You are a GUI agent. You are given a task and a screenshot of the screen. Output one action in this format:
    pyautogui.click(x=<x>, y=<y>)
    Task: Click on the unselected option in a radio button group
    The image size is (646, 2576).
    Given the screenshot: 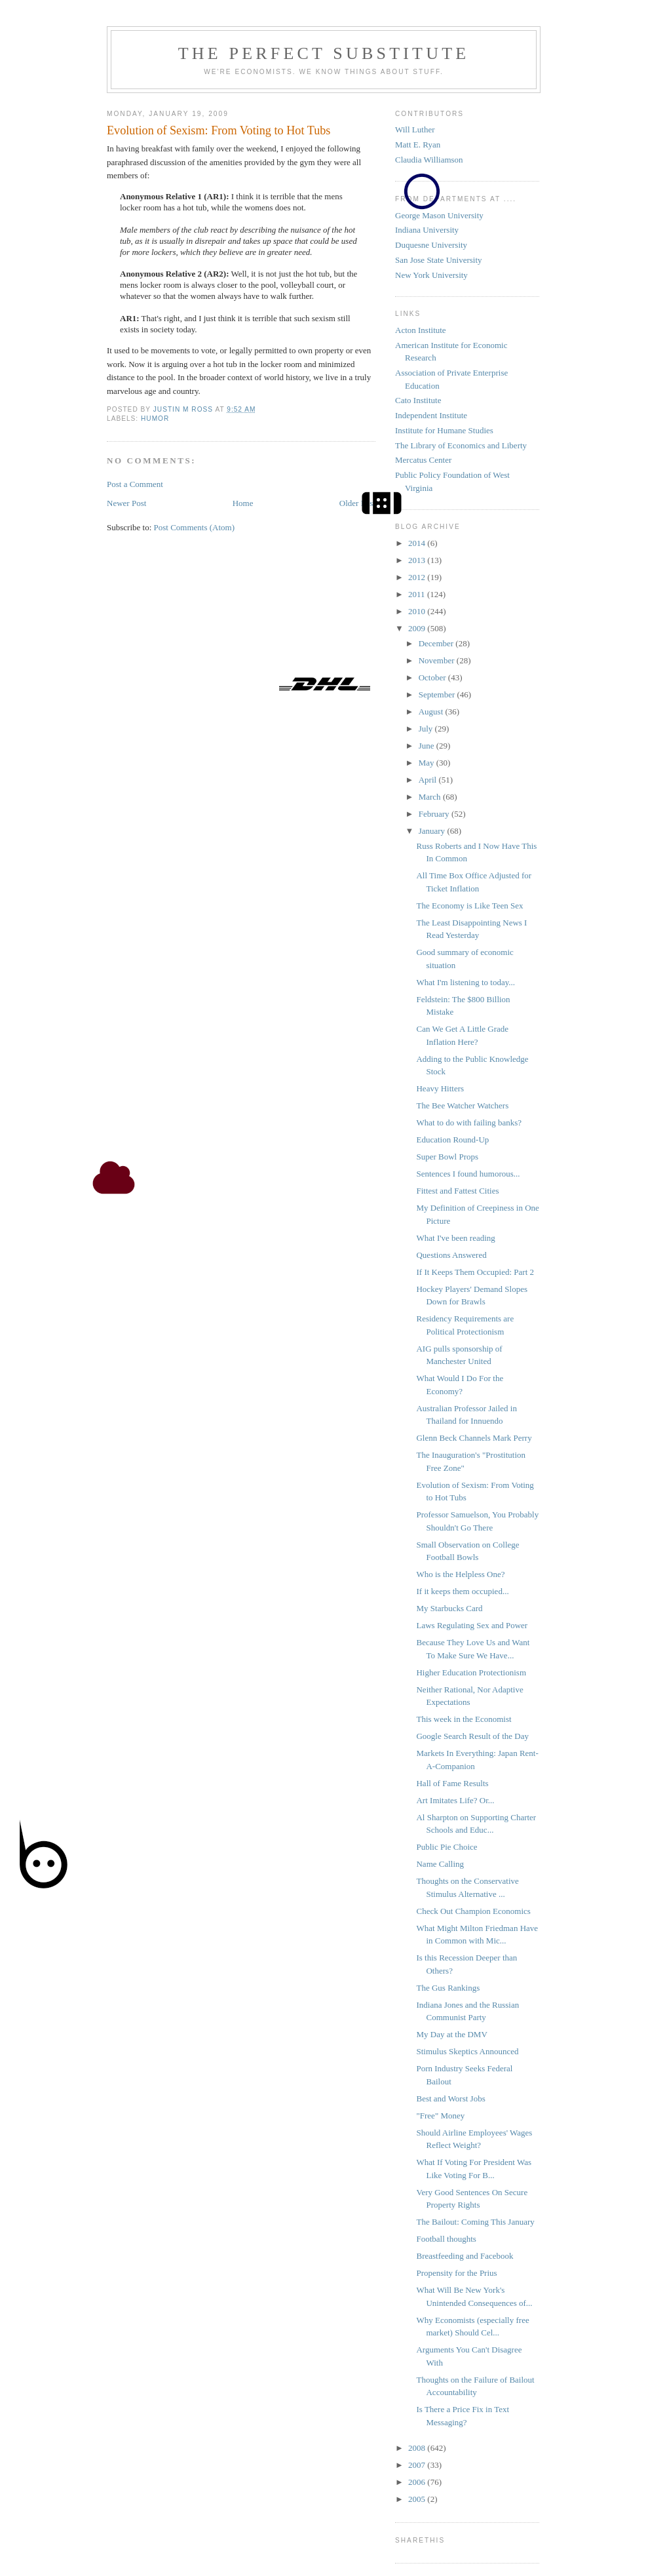 What is the action you would take?
    pyautogui.click(x=422, y=191)
    